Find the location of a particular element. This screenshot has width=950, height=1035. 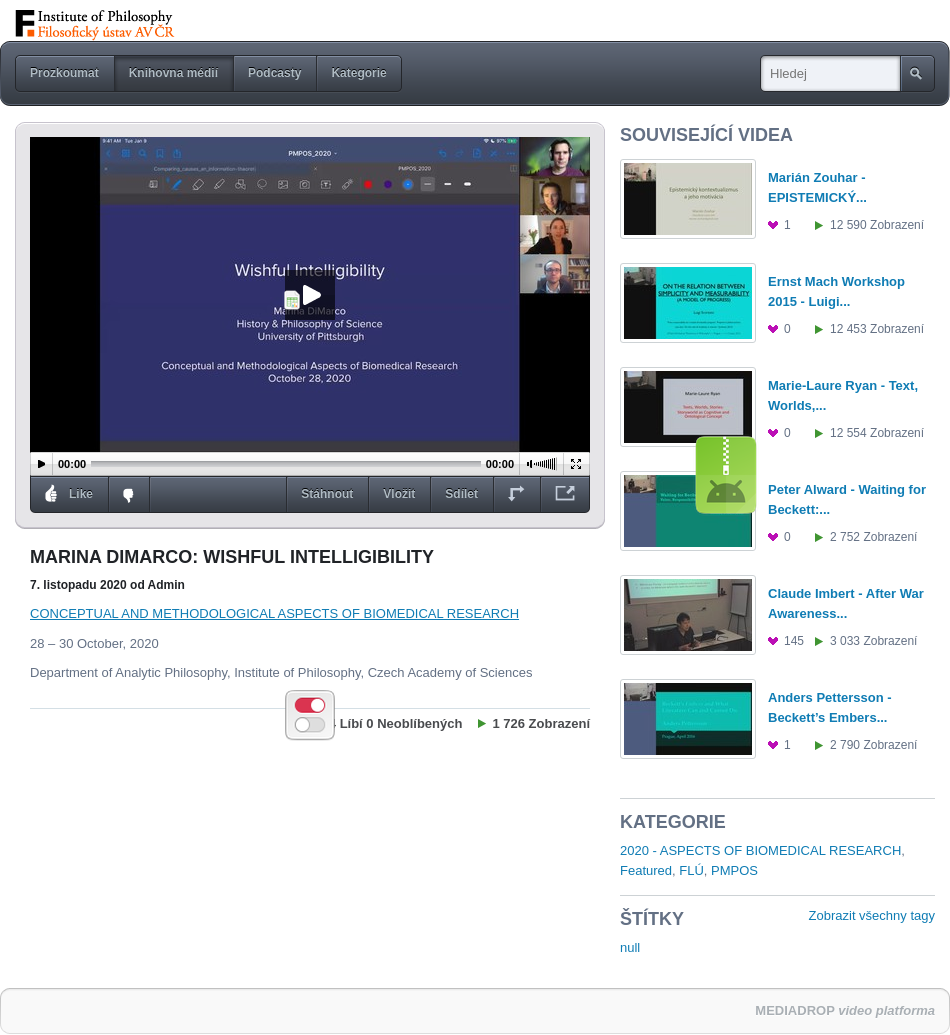

an android application package file is located at coordinates (726, 475).